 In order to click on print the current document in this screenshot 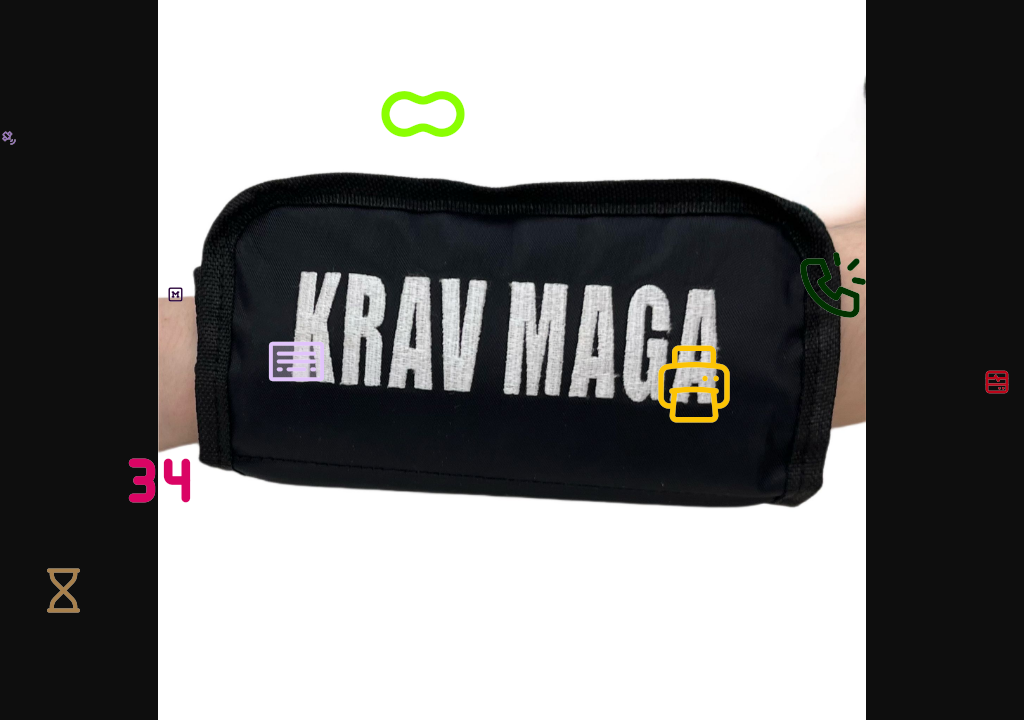, I will do `click(694, 384)`.